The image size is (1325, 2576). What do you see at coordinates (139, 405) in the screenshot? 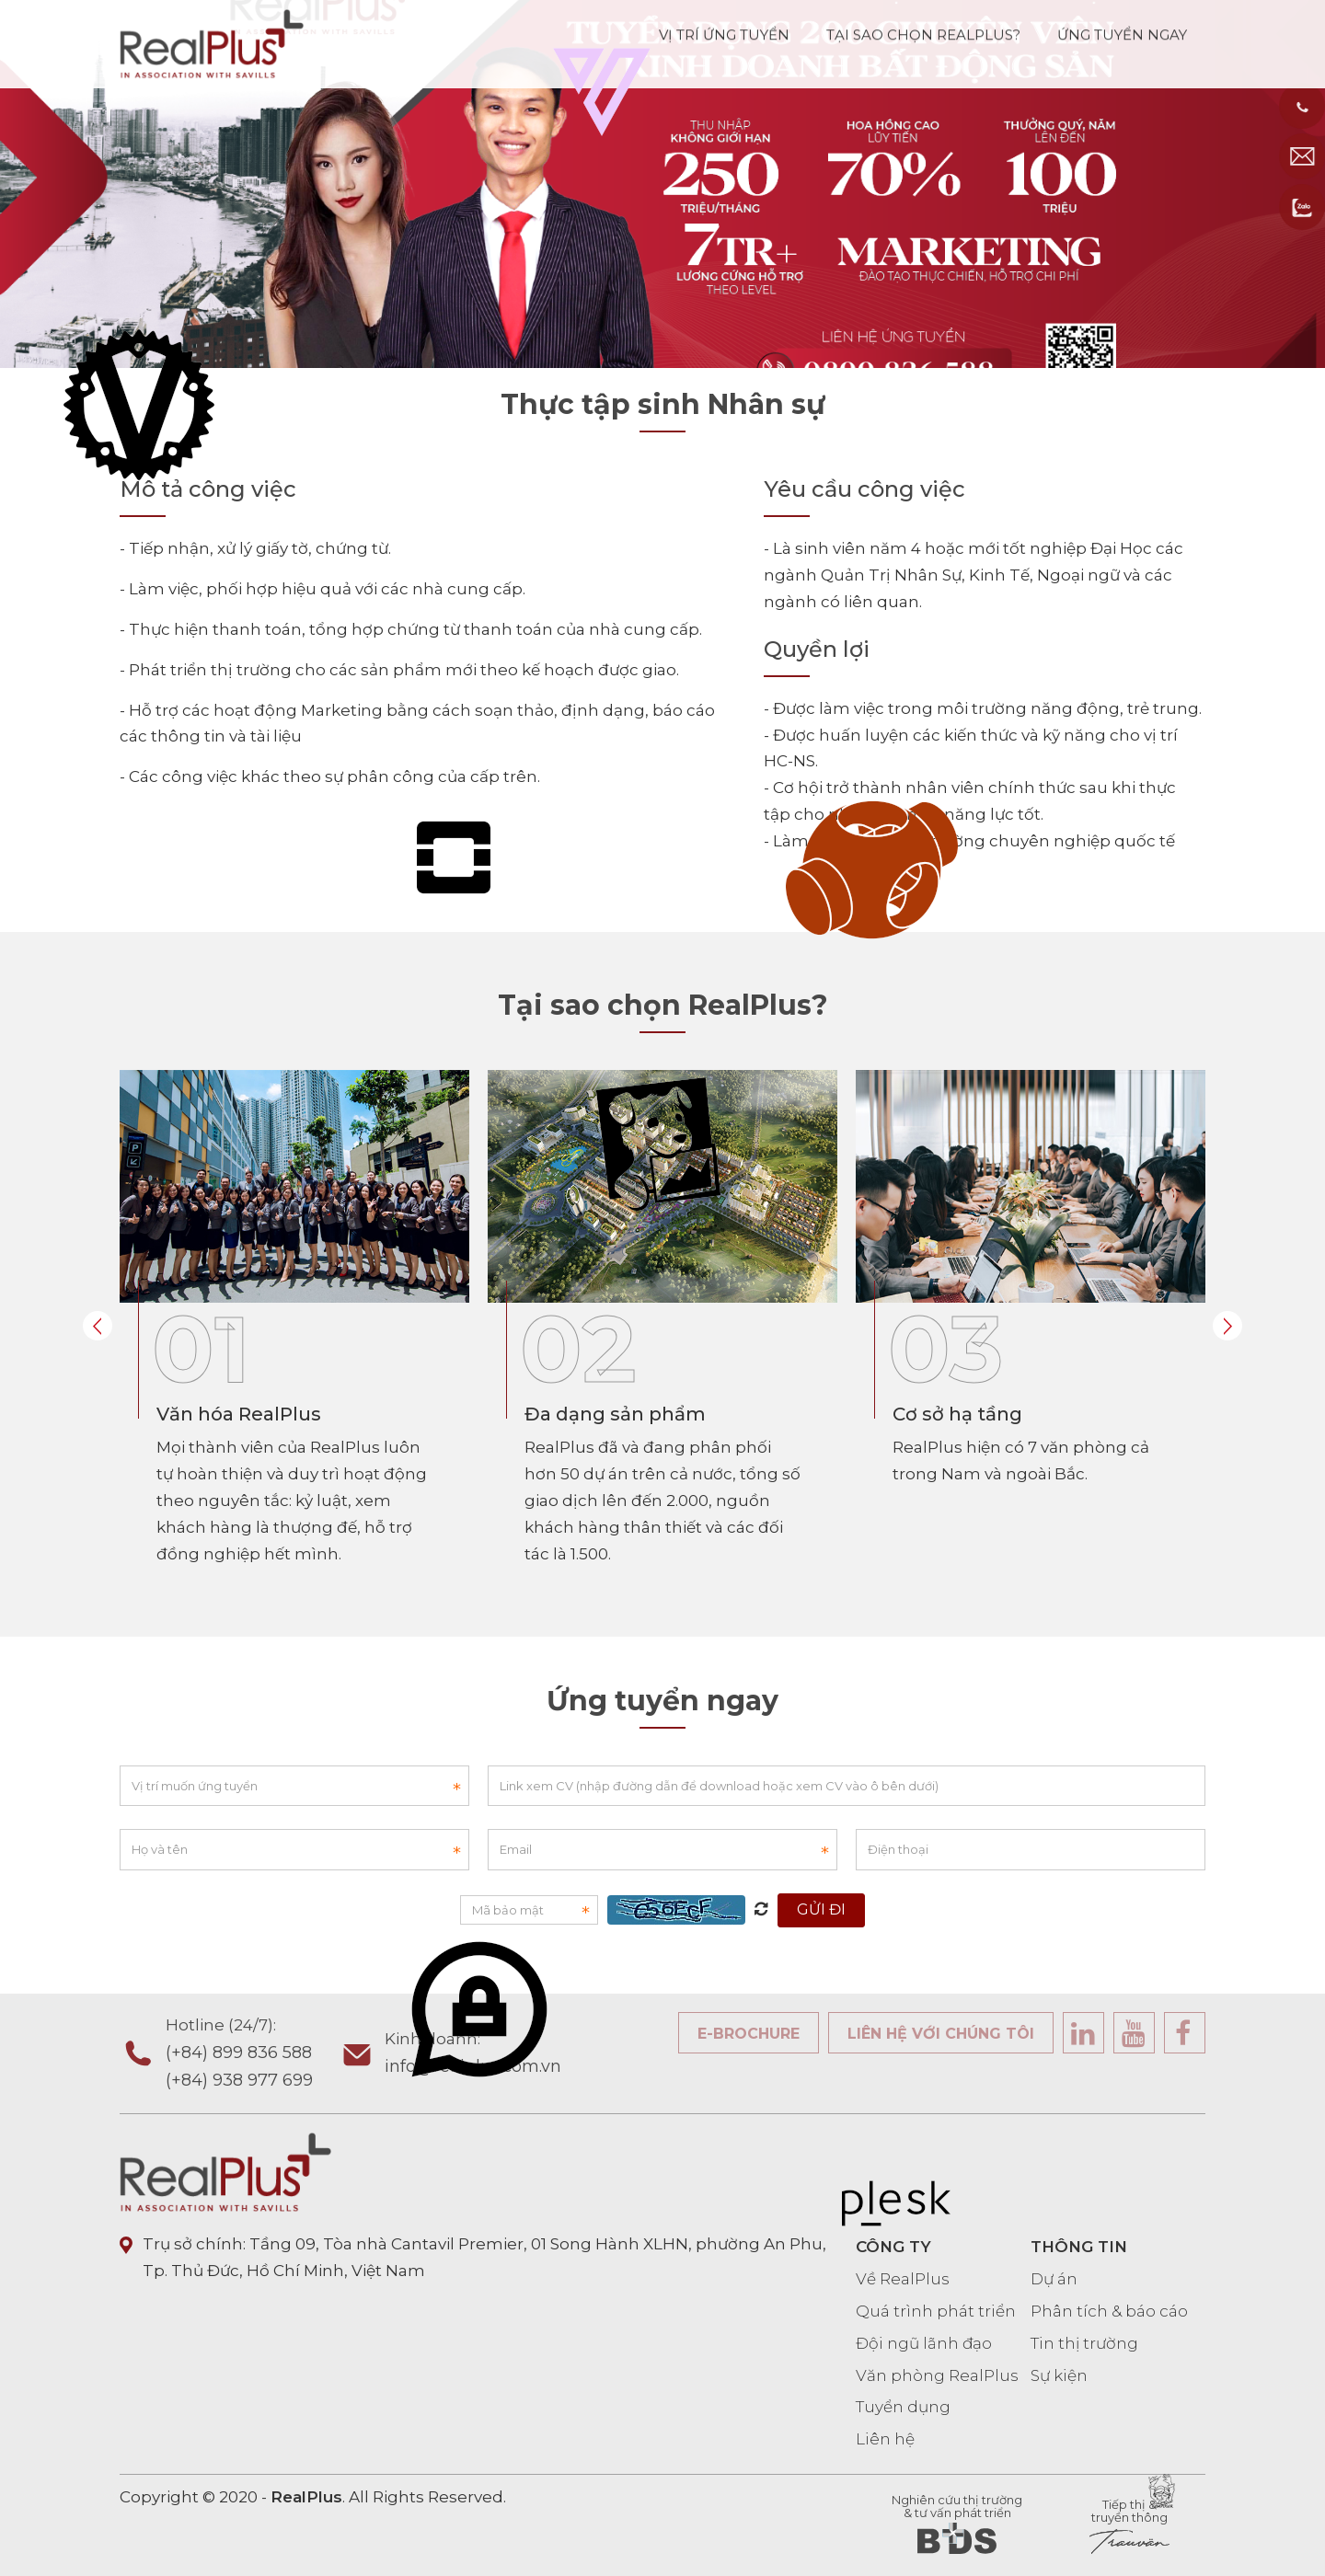
I see `open vaultwarden password manager` at bounding box center [139, 405].